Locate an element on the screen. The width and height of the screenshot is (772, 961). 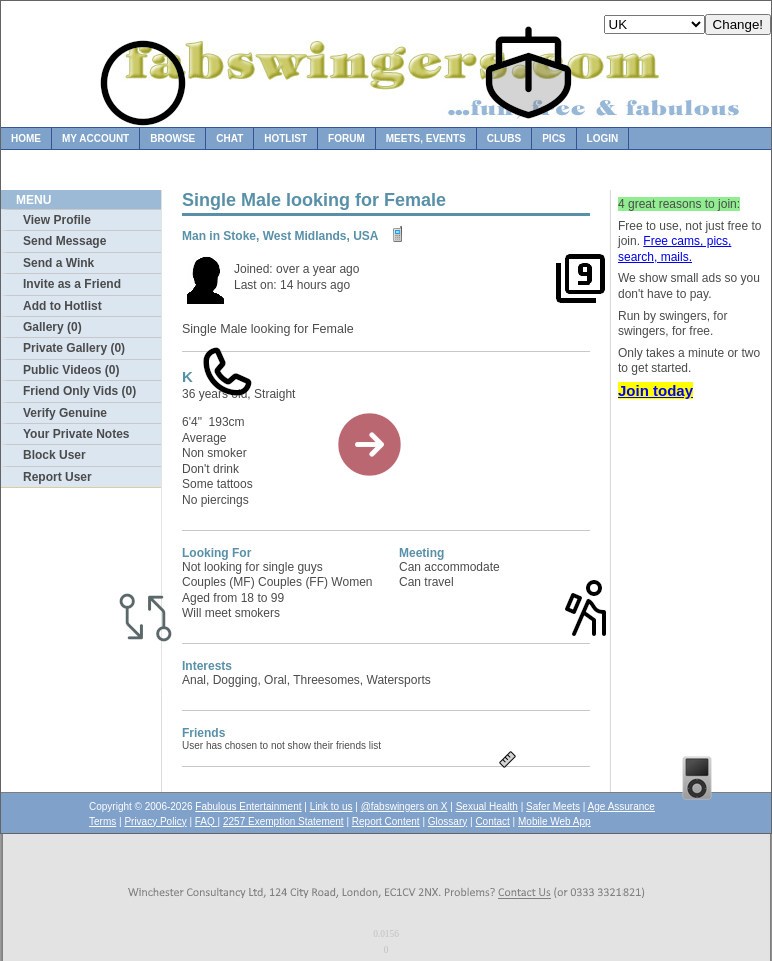
access measurement tools is located at coordinates (507, 759).